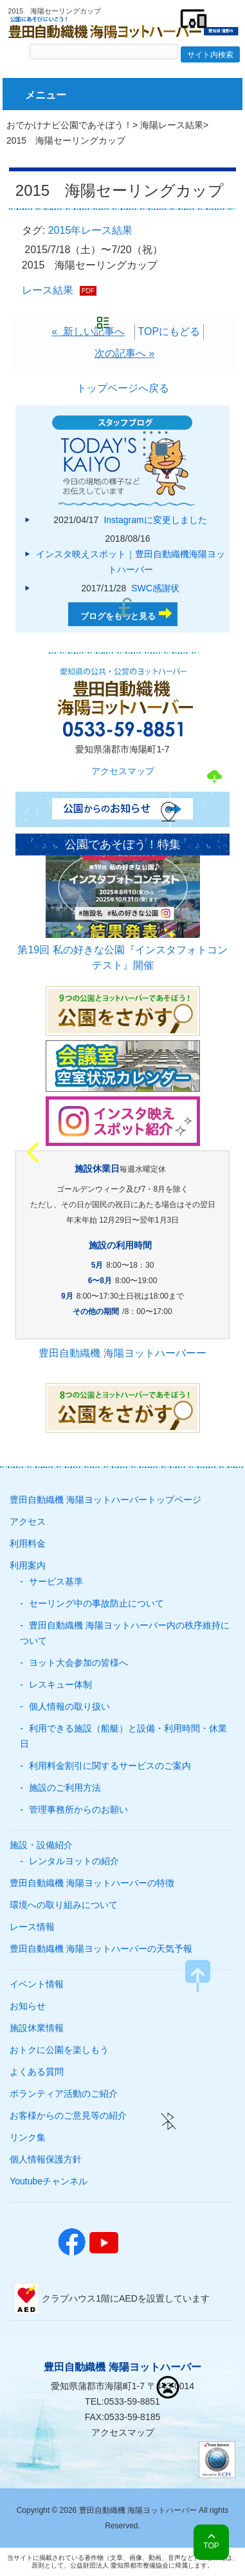  Describe the element at coordinates (33, 1152) in the screenshot. I see `go back to the previous screen` at that location.